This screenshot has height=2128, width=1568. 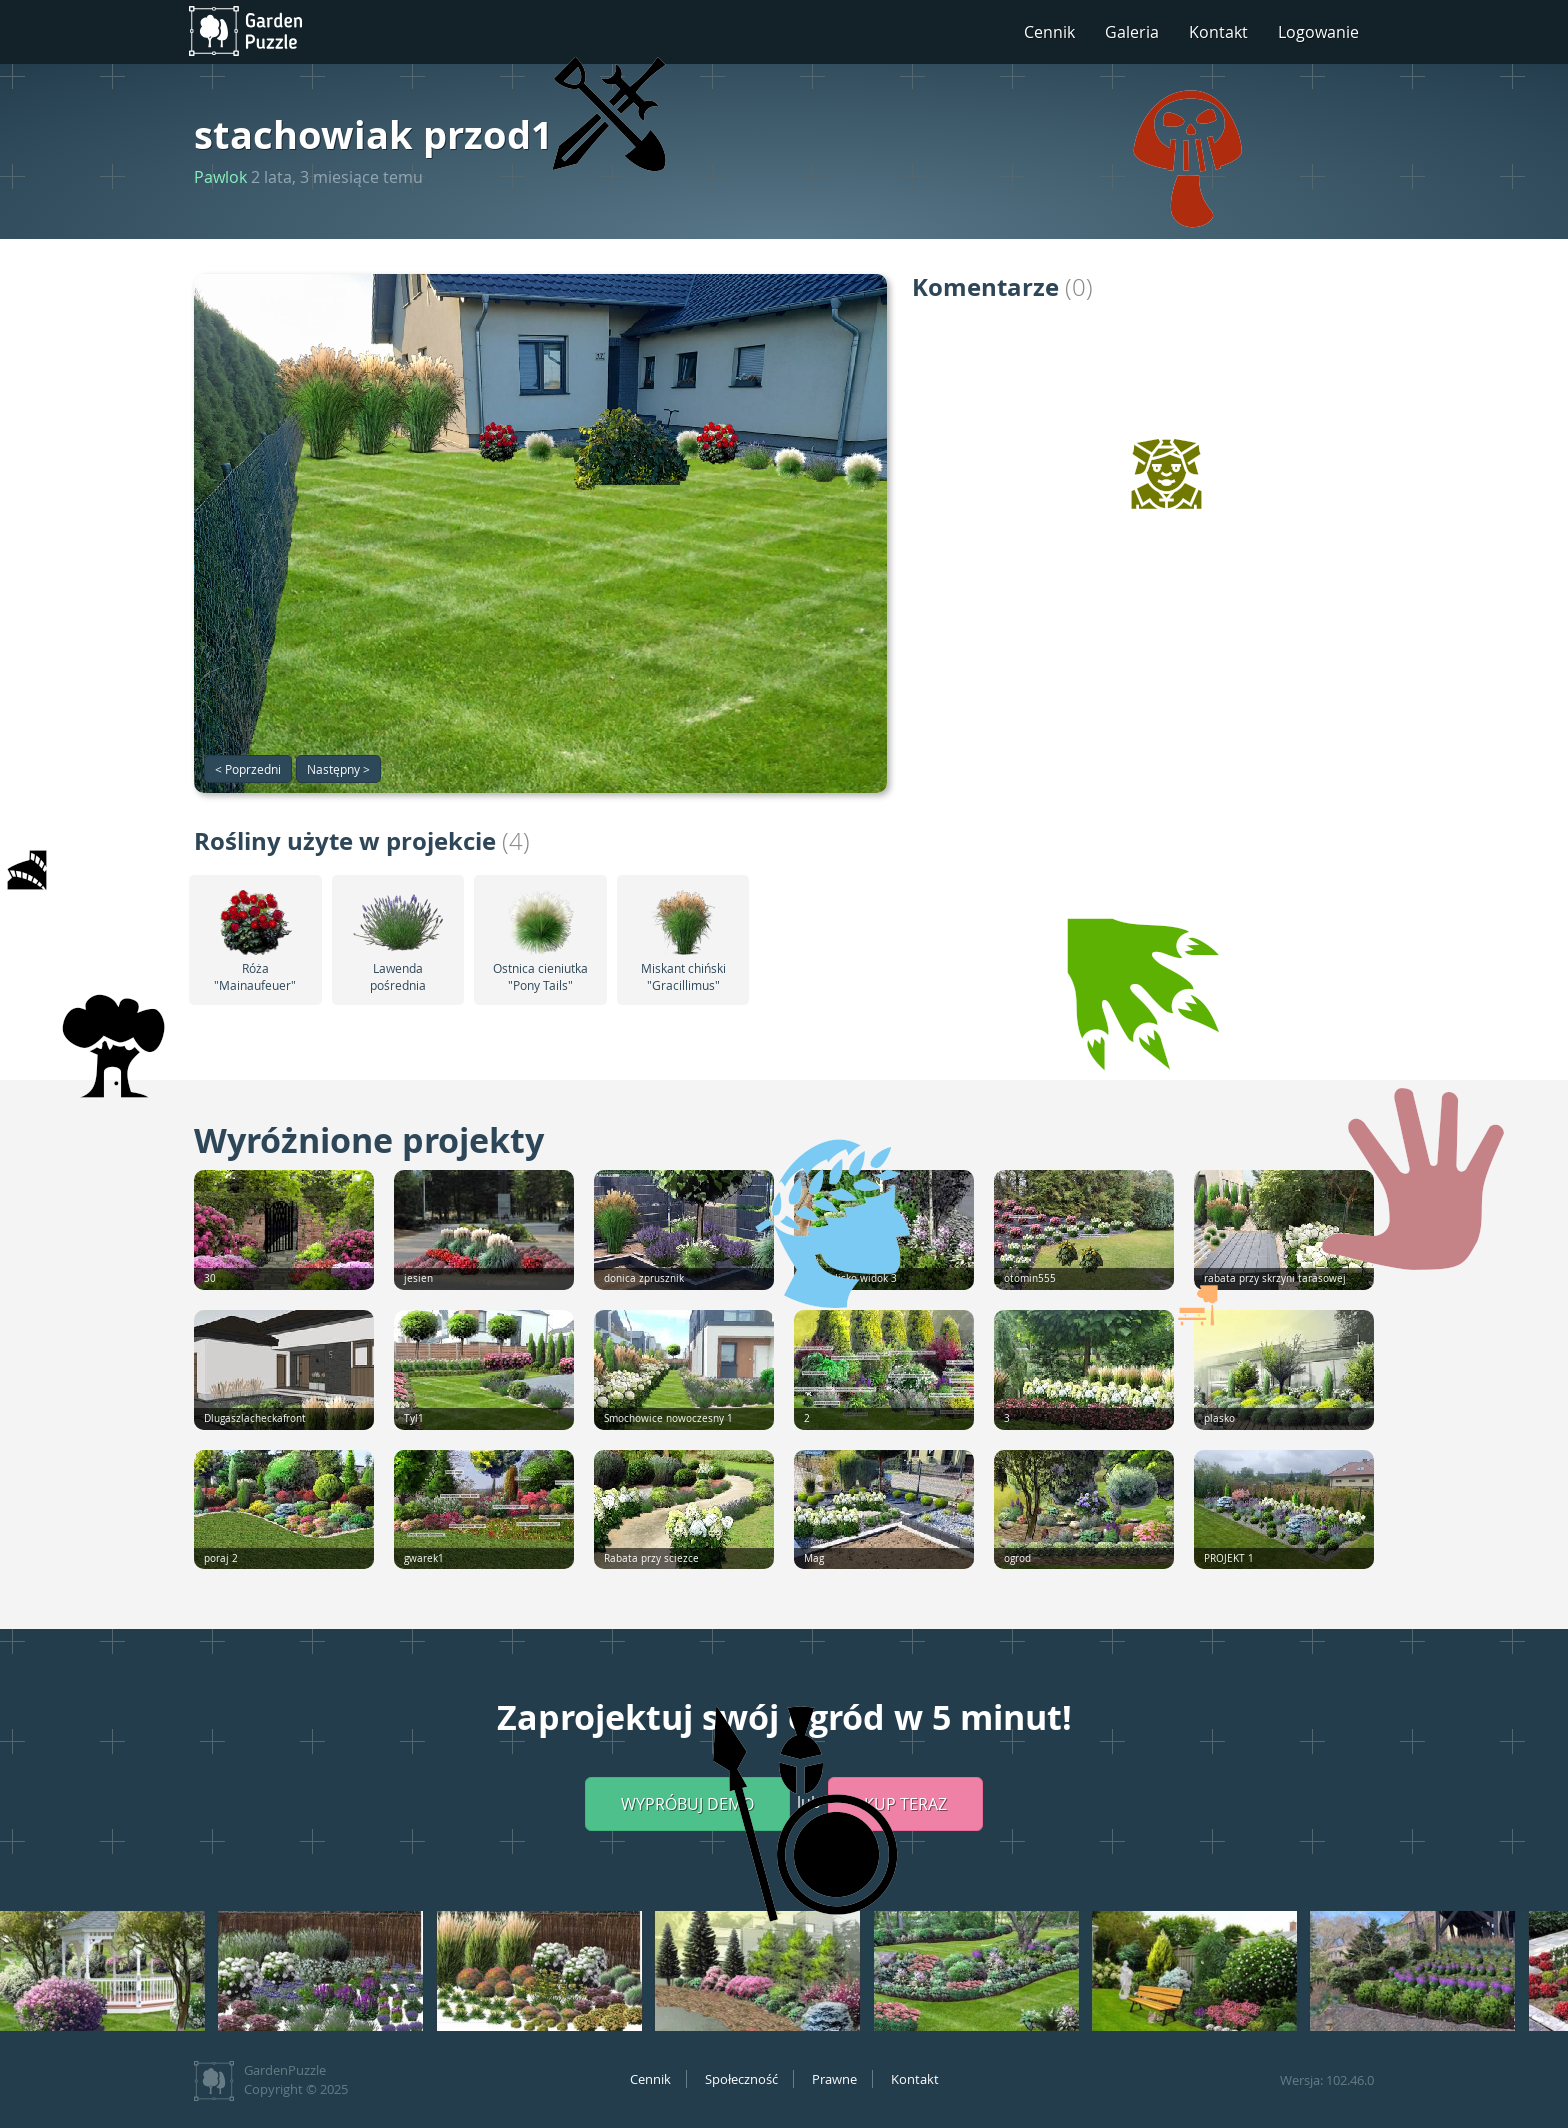 What do you see at coordinates (836, 1222) in the screenshot?
I see `represents a roman empire or ancient history themed game` at bounding box center [836, 1222].